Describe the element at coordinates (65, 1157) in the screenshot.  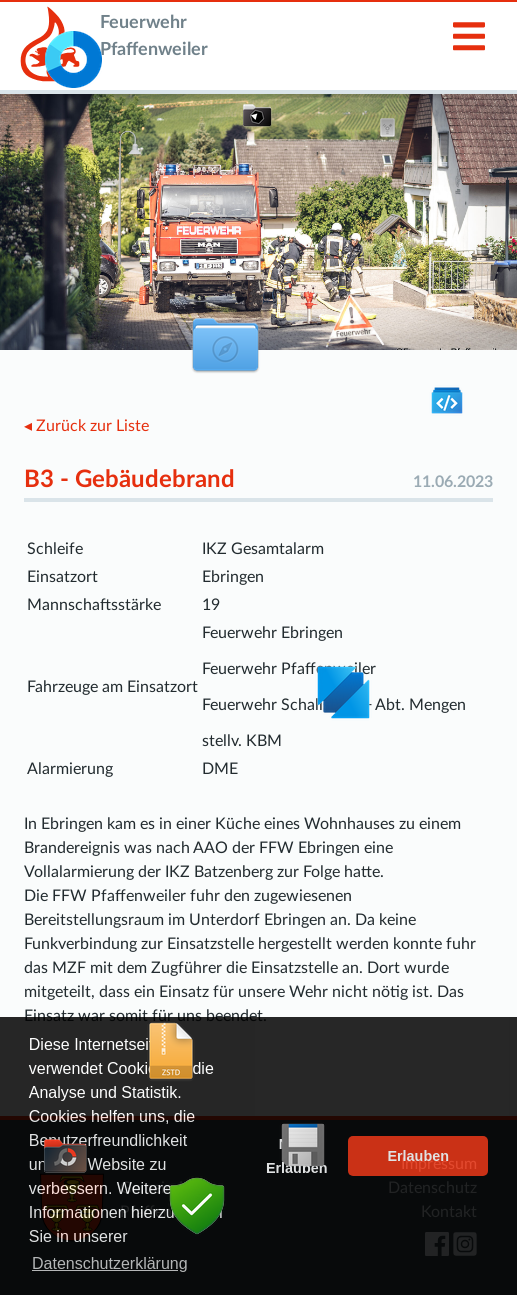
I see `open photoscape application folder` at that location.